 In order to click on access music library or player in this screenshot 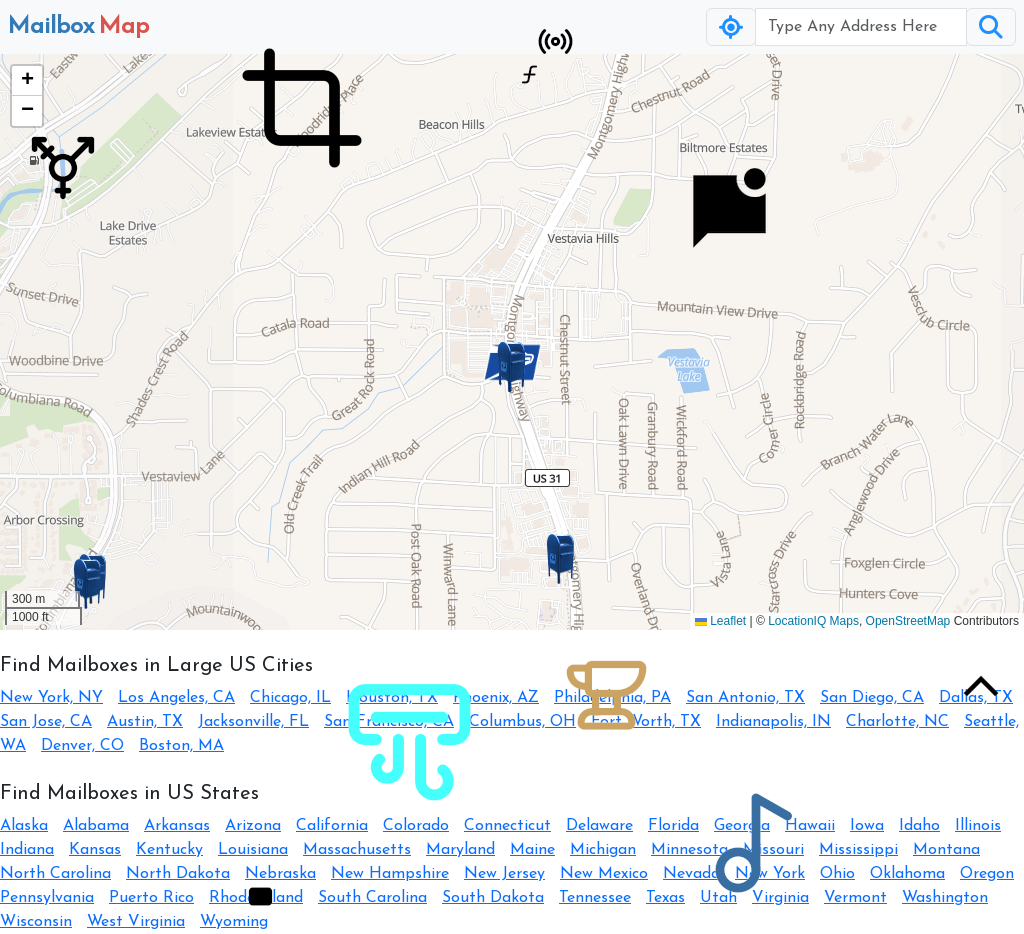, I will do `click(756, 843)`.